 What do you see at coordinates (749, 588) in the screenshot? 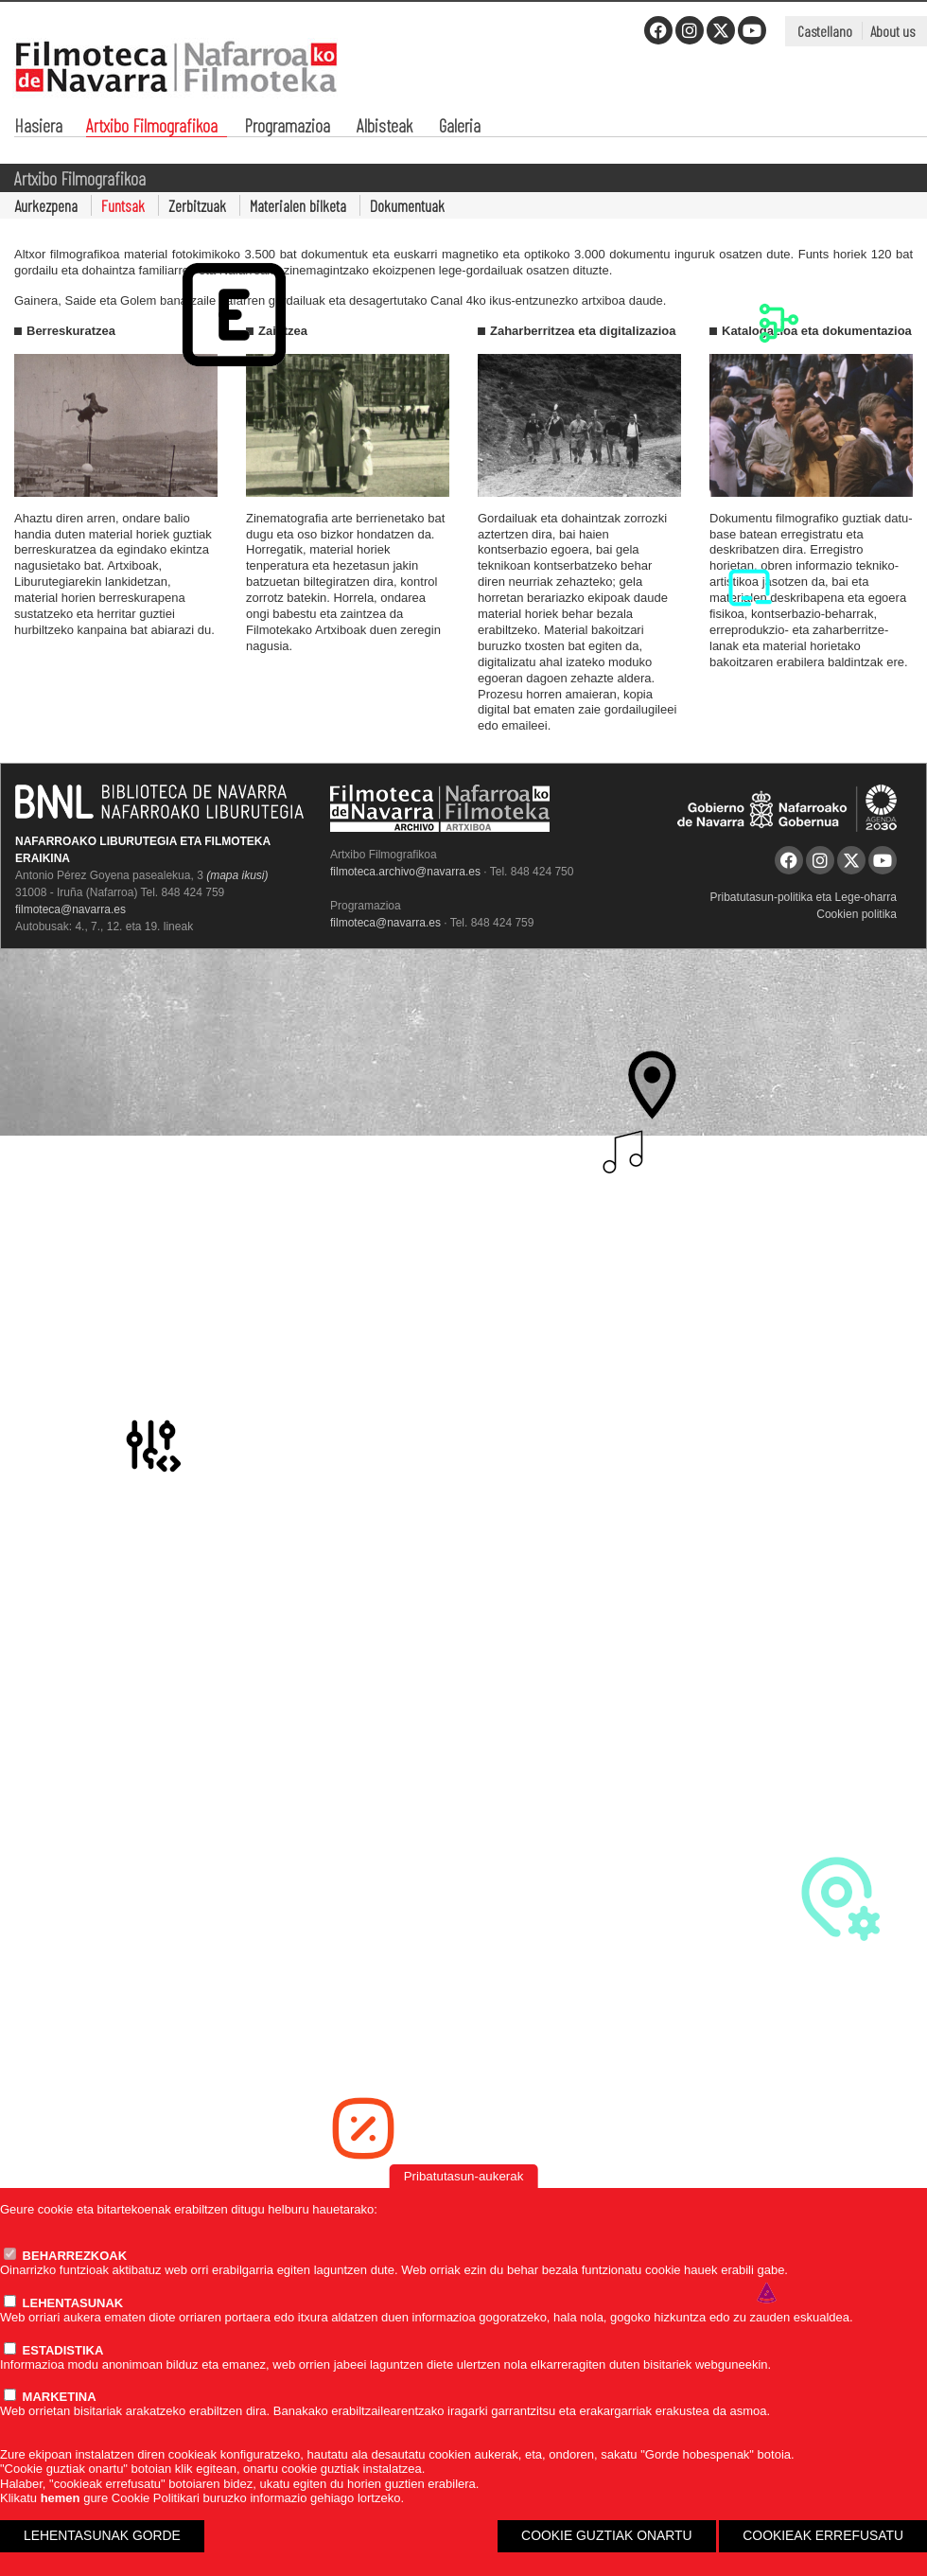
I see `remove a paired tablet device` at bounding box center [749, 588].